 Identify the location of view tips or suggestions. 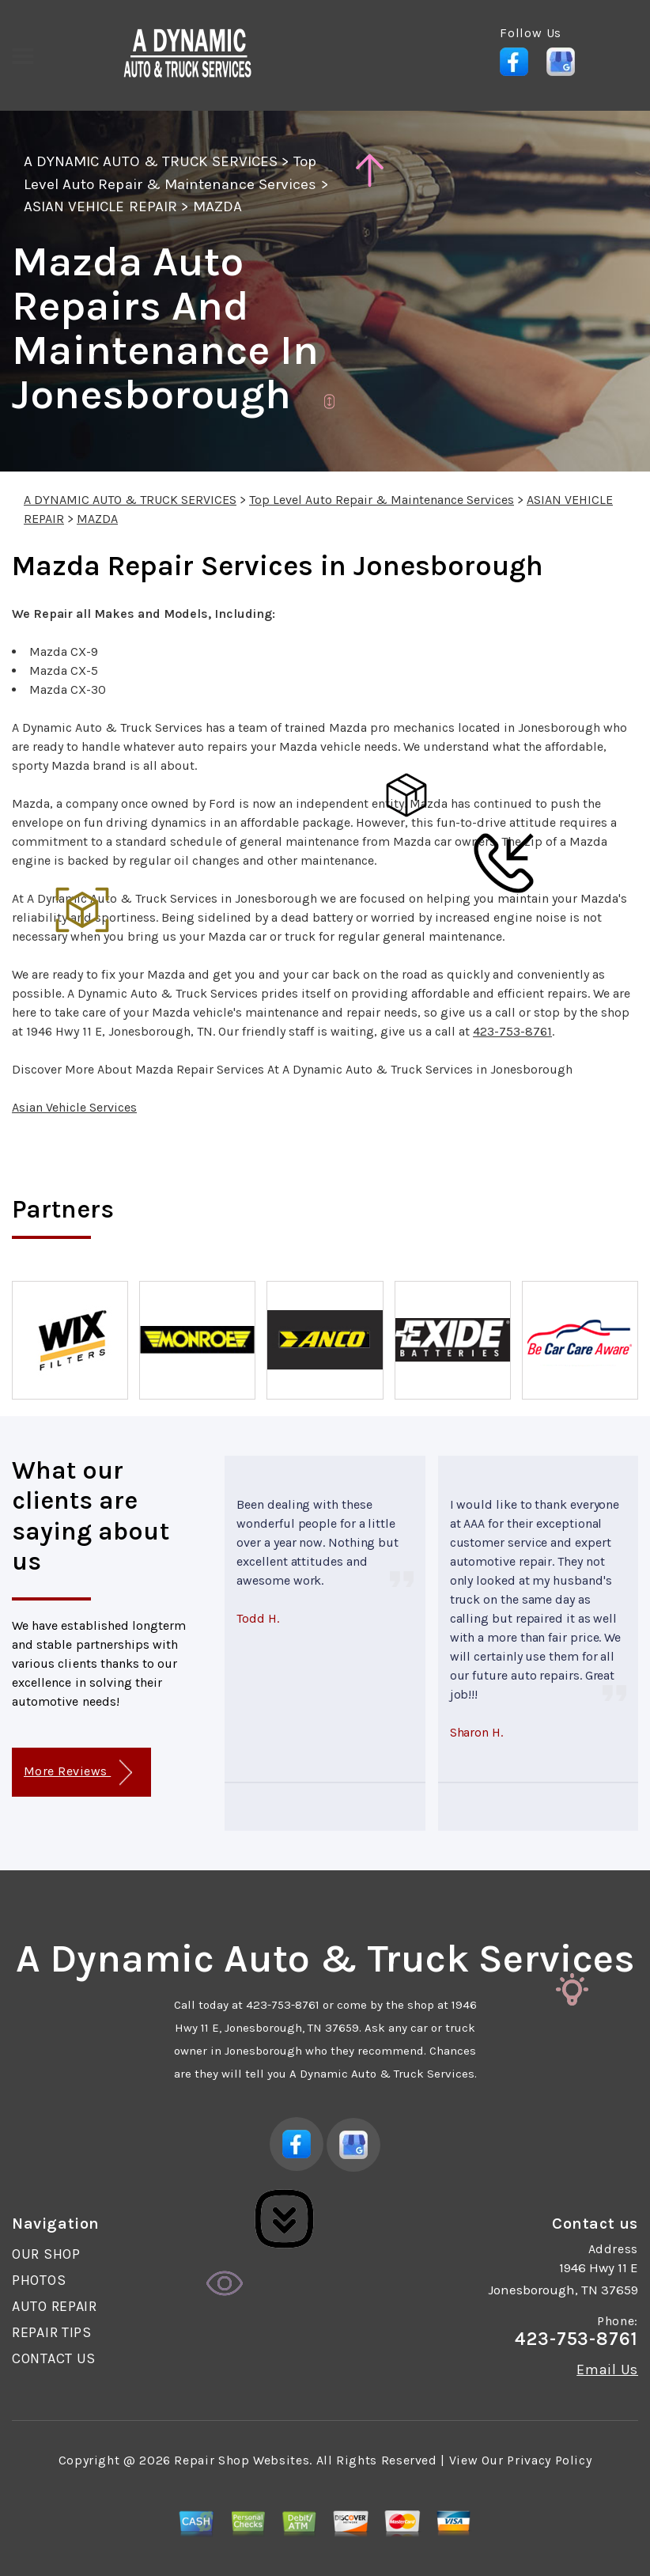
(572, 1989).